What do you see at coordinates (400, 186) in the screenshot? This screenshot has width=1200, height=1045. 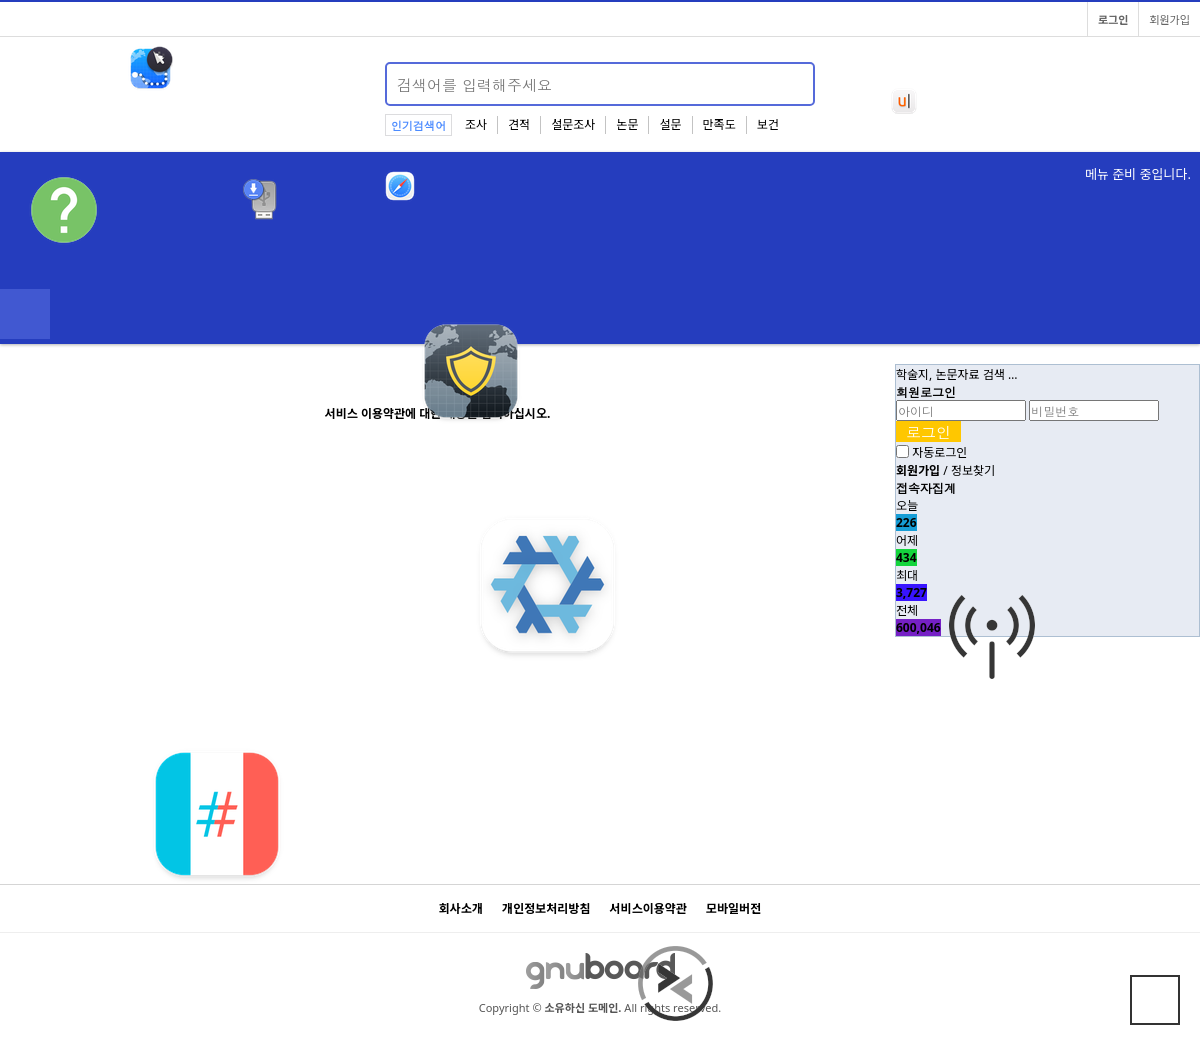 I see `open the web browser app` at bounding box center [400, 186].